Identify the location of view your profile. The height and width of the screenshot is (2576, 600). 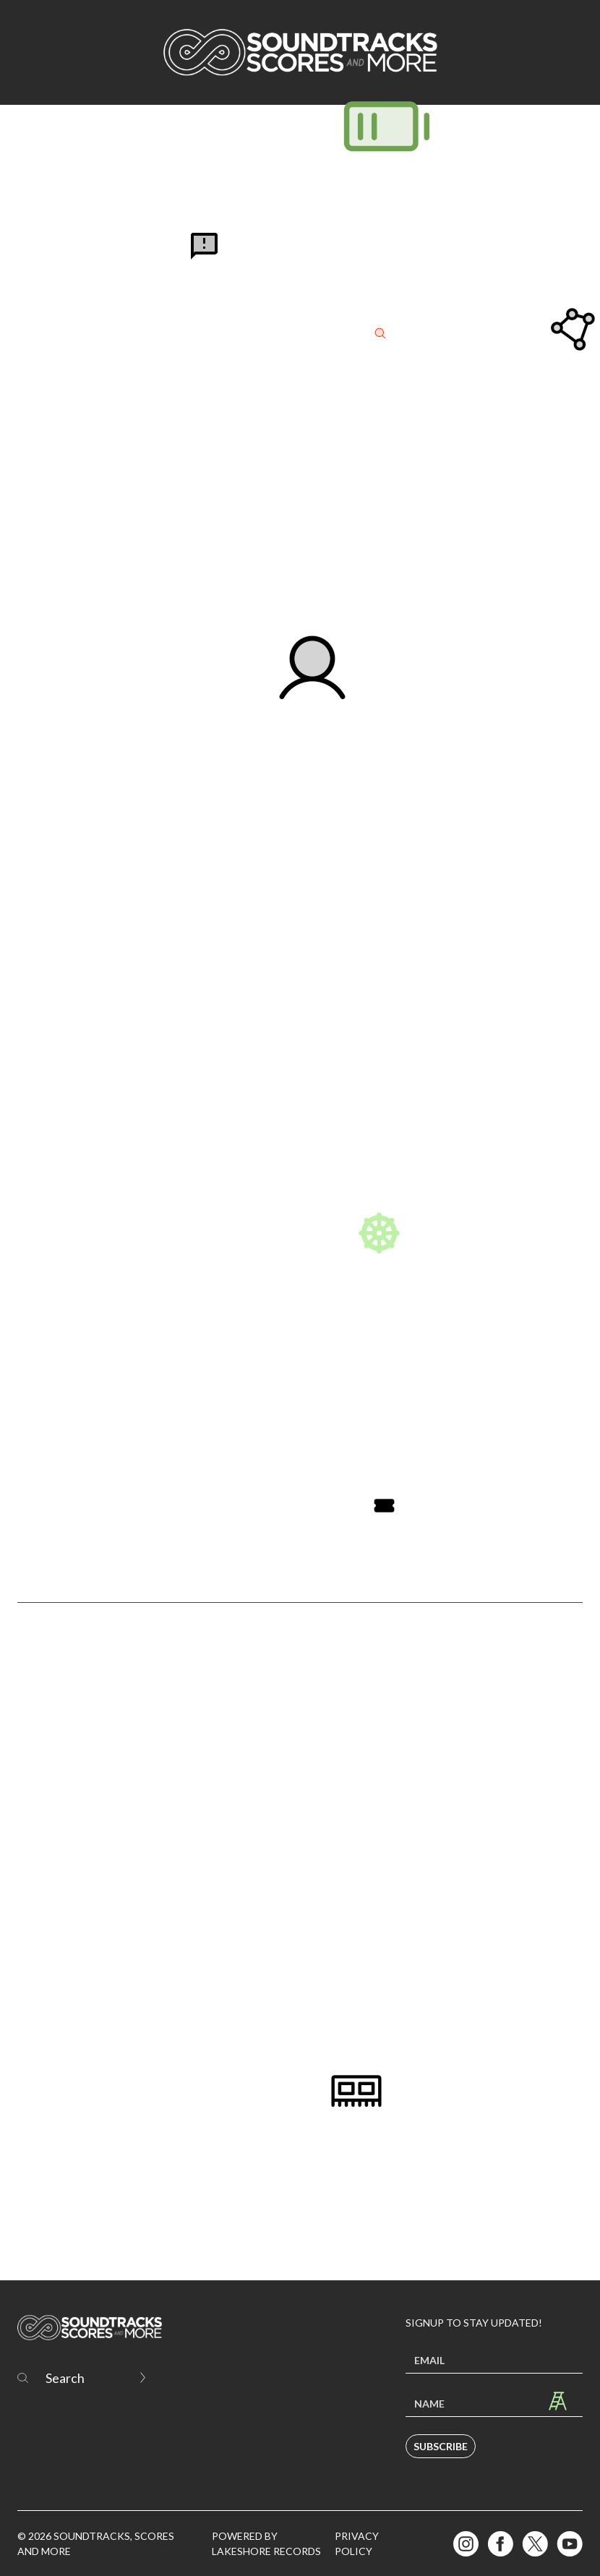
(312, 669).